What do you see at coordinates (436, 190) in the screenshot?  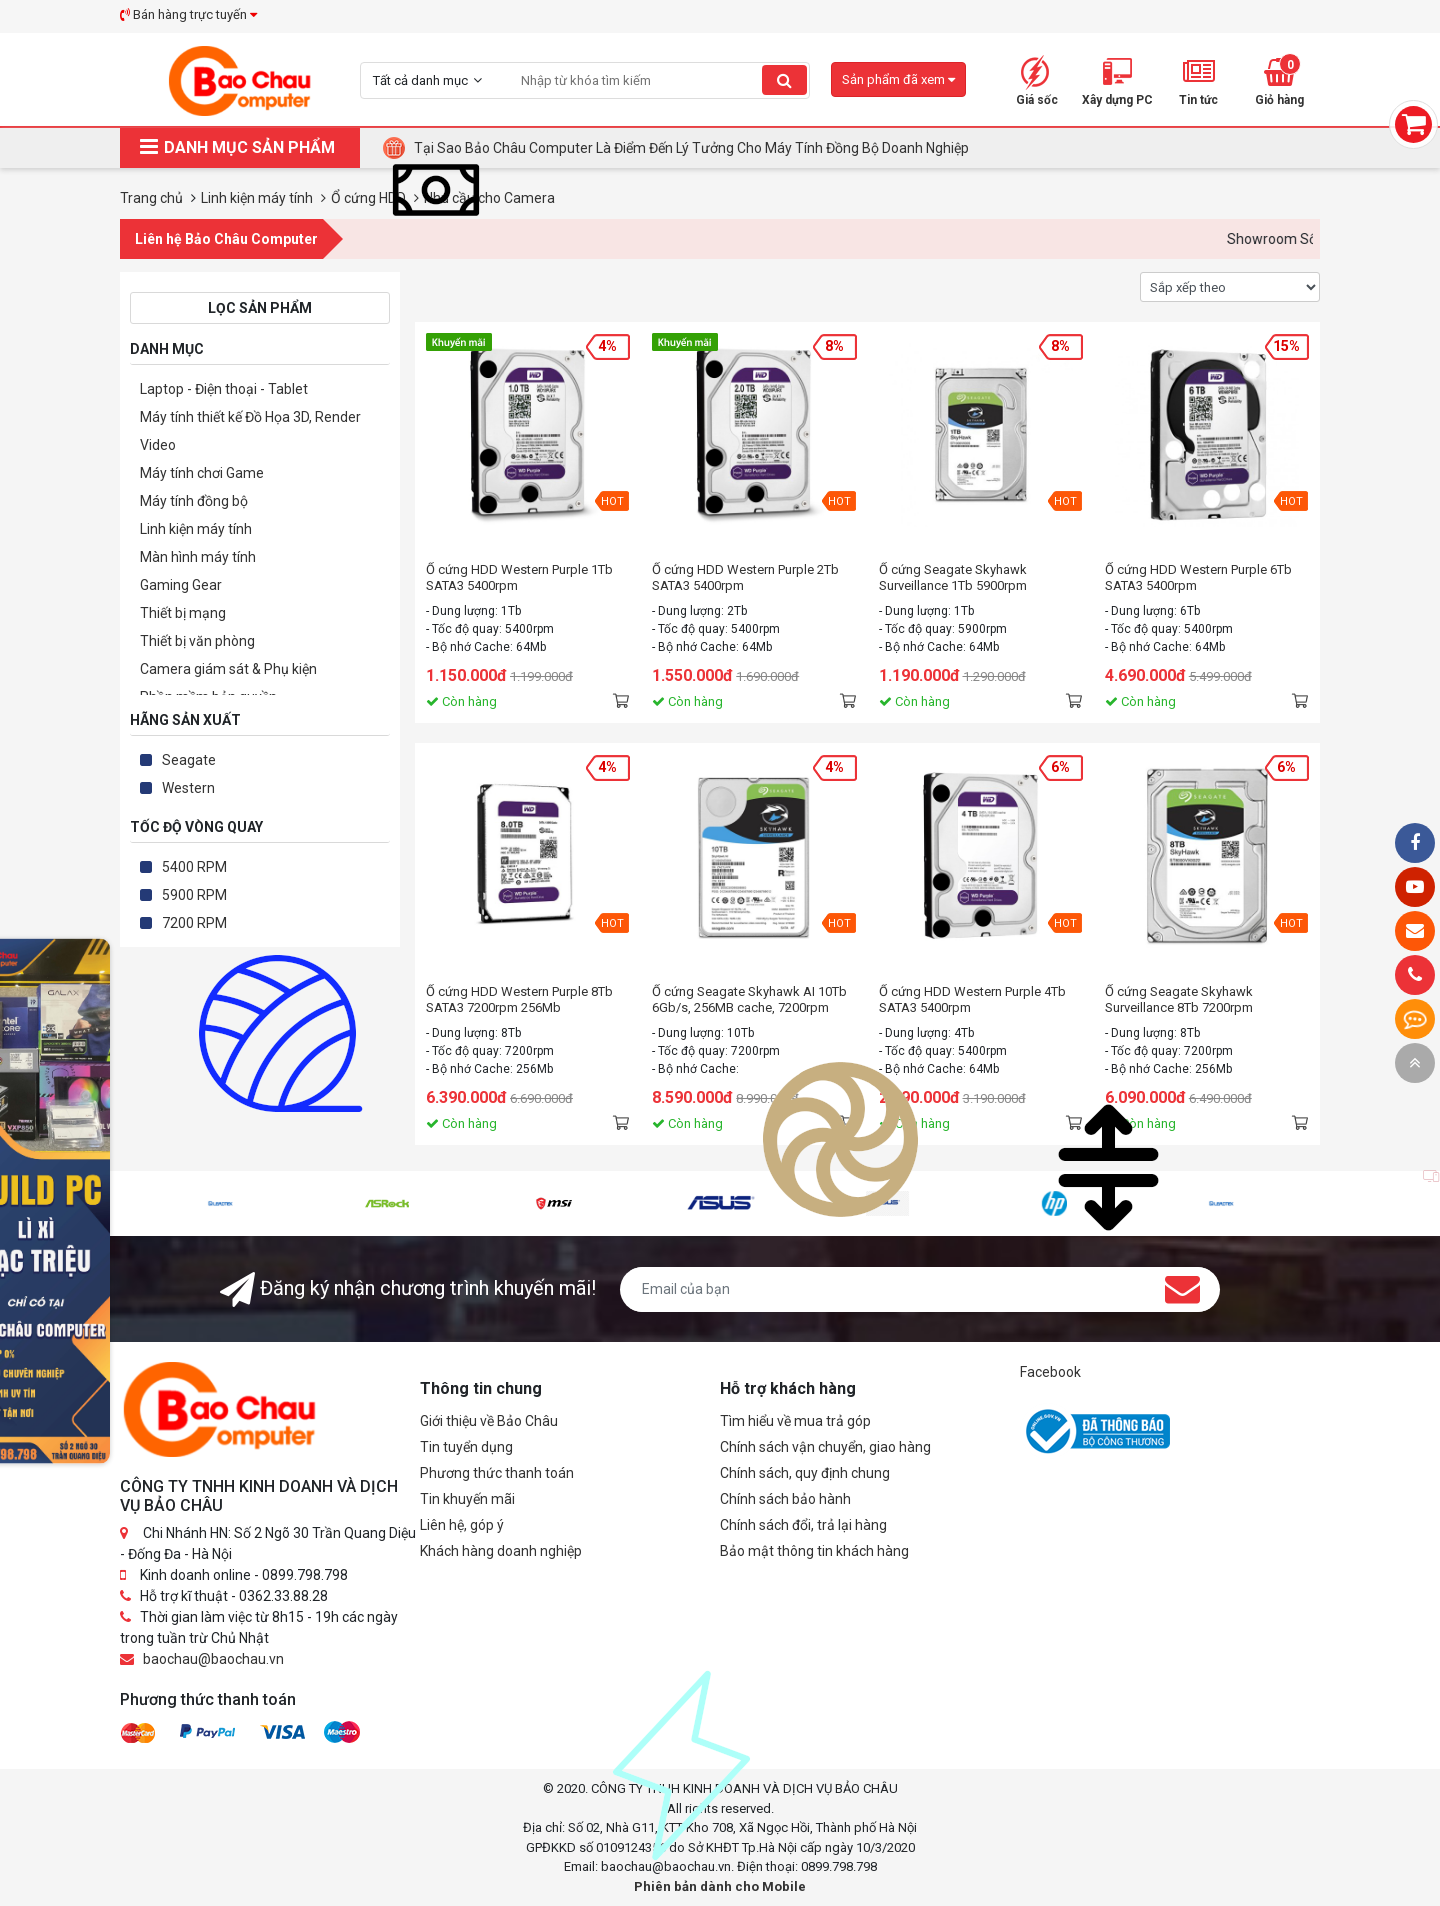 I see `view account balance or funds` at bounding box center [436, 190].